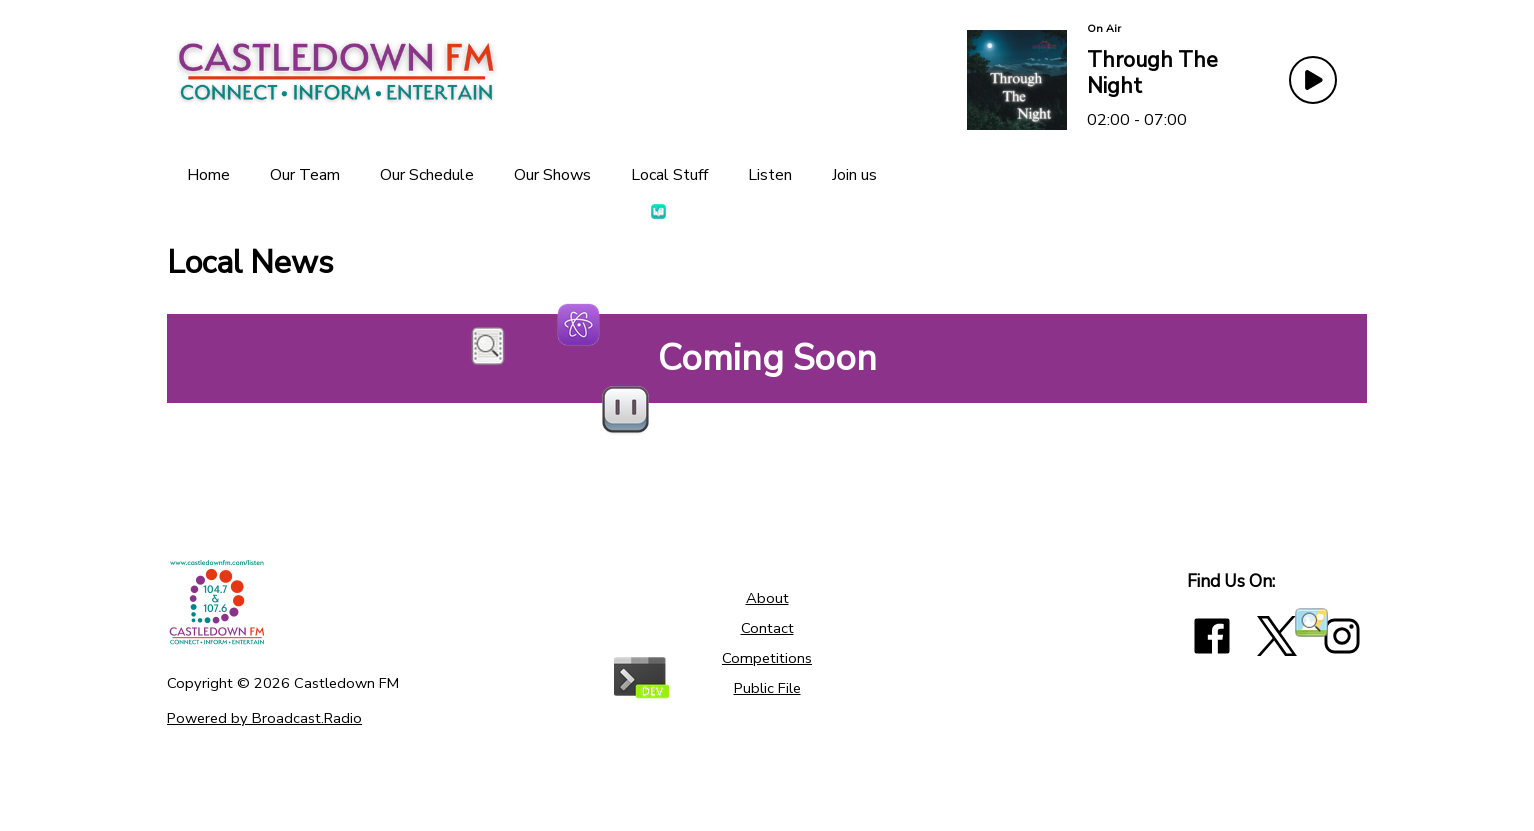  What do you see at coordinates (625, 409) in the screenshot?
I see `open aseprite pixel art editor` at bounding box center [625, 409].